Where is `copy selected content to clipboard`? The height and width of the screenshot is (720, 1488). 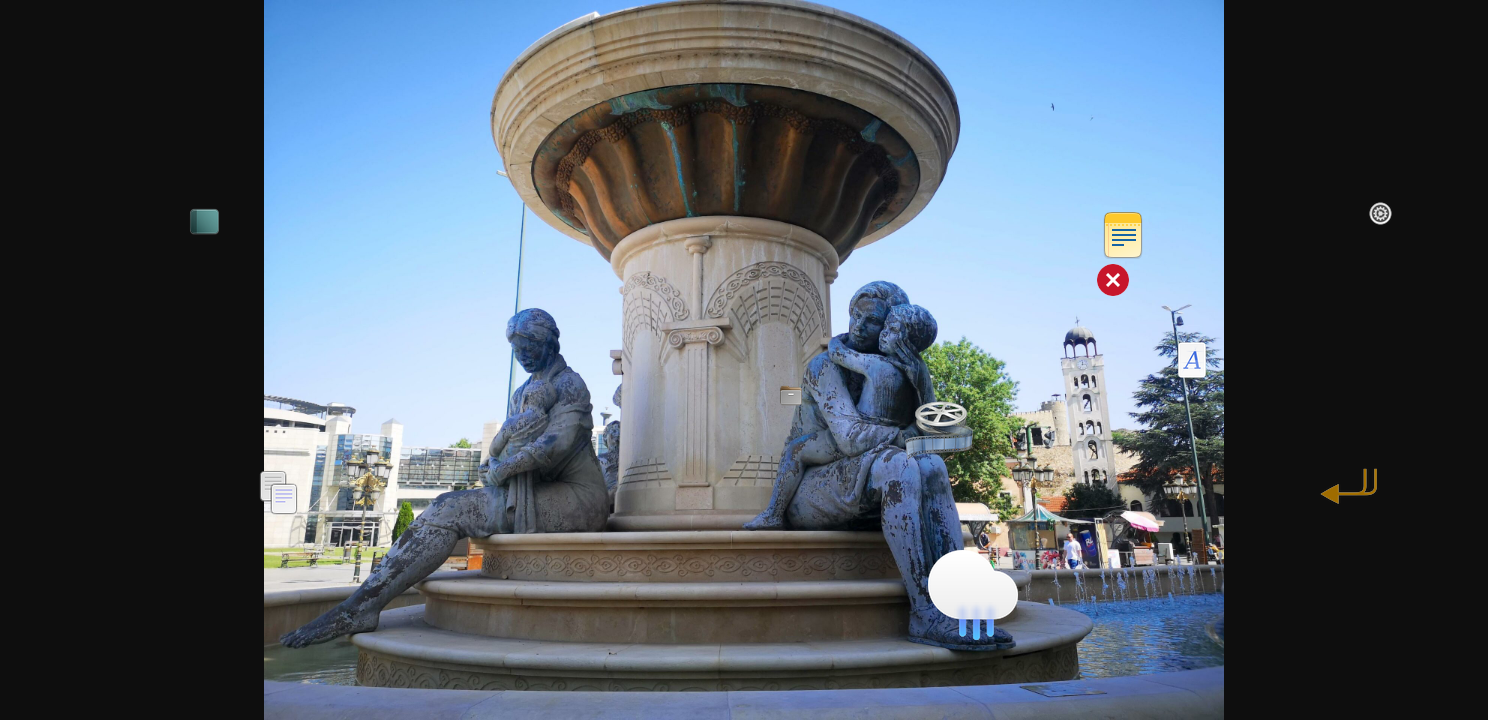 copy selected content to clipboard is located at coordinates (278, 492).